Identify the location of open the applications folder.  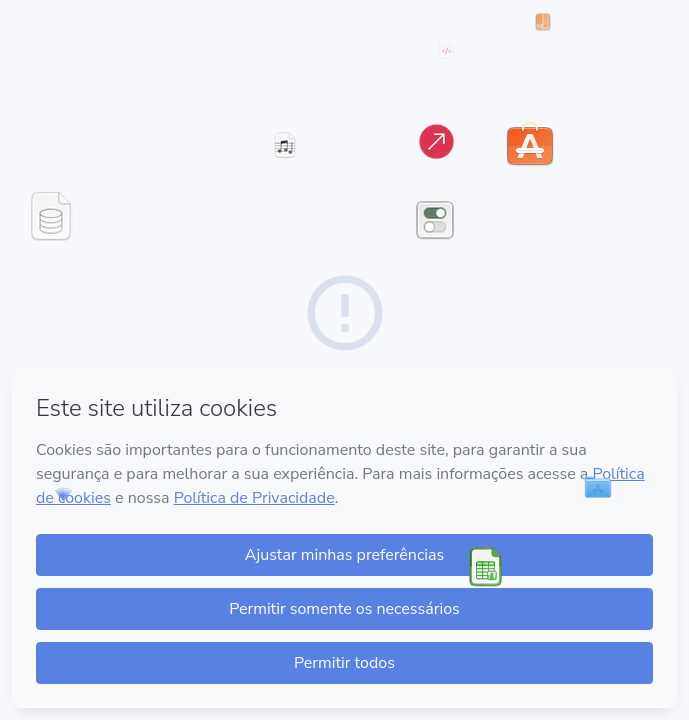
(598, 487).